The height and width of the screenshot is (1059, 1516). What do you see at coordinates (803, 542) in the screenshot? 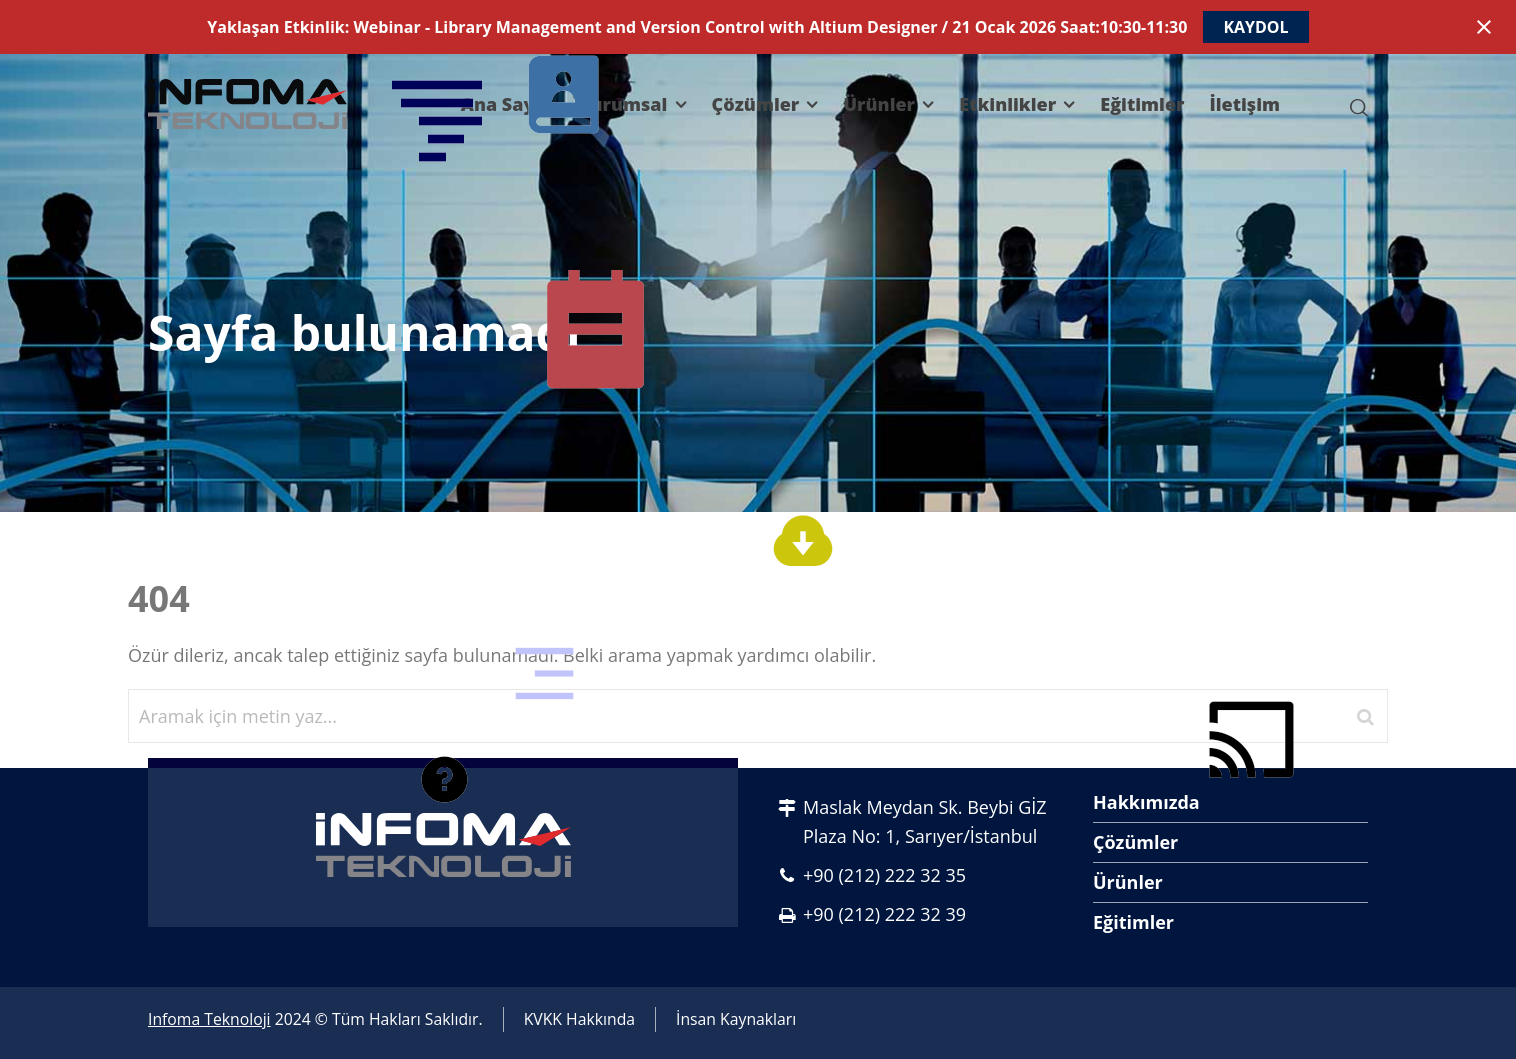
I see `download file from cloud storage` at bounding box center [803, 542].